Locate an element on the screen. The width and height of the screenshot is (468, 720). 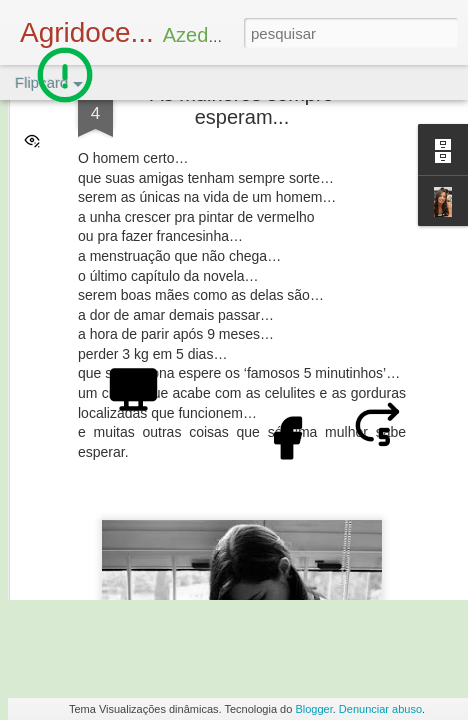
indicates a warning or alert requiring attention is located at coordinates (65, 75).